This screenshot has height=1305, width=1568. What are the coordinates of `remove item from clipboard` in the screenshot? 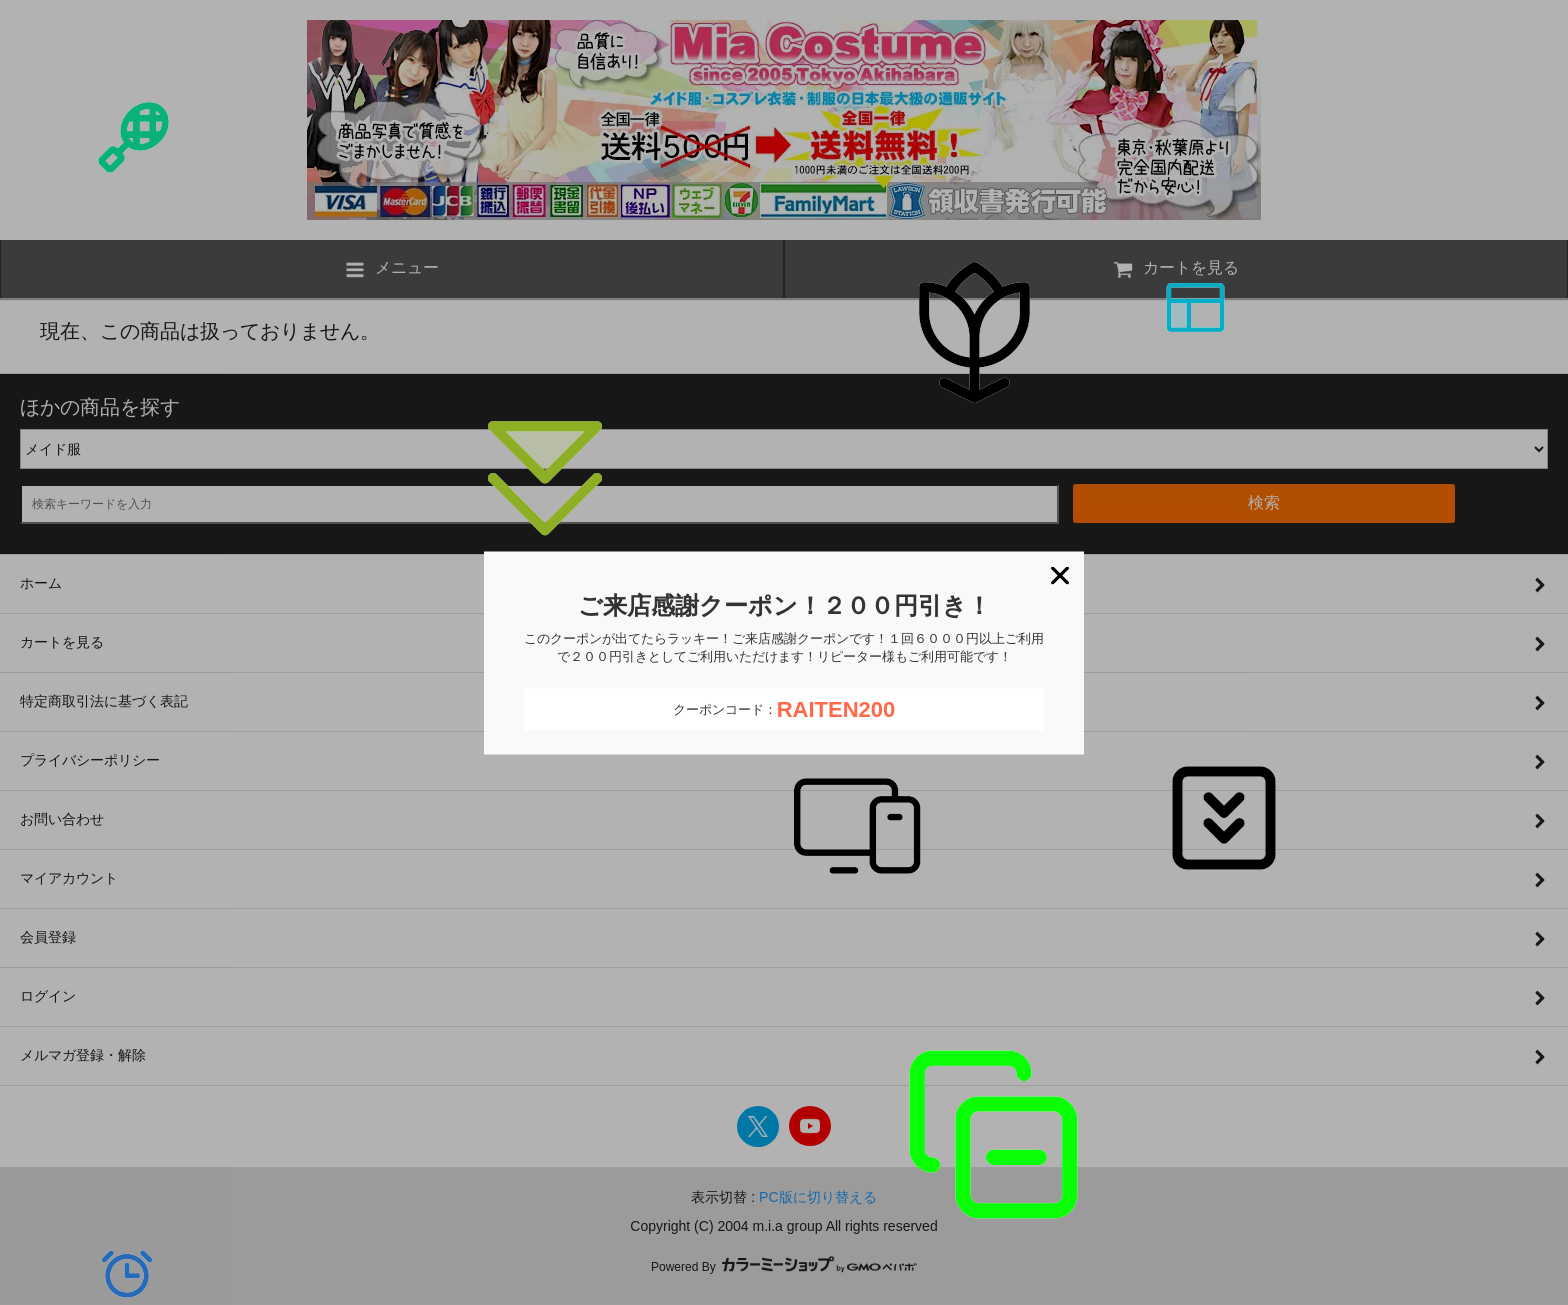 It's located at (993, 1134).